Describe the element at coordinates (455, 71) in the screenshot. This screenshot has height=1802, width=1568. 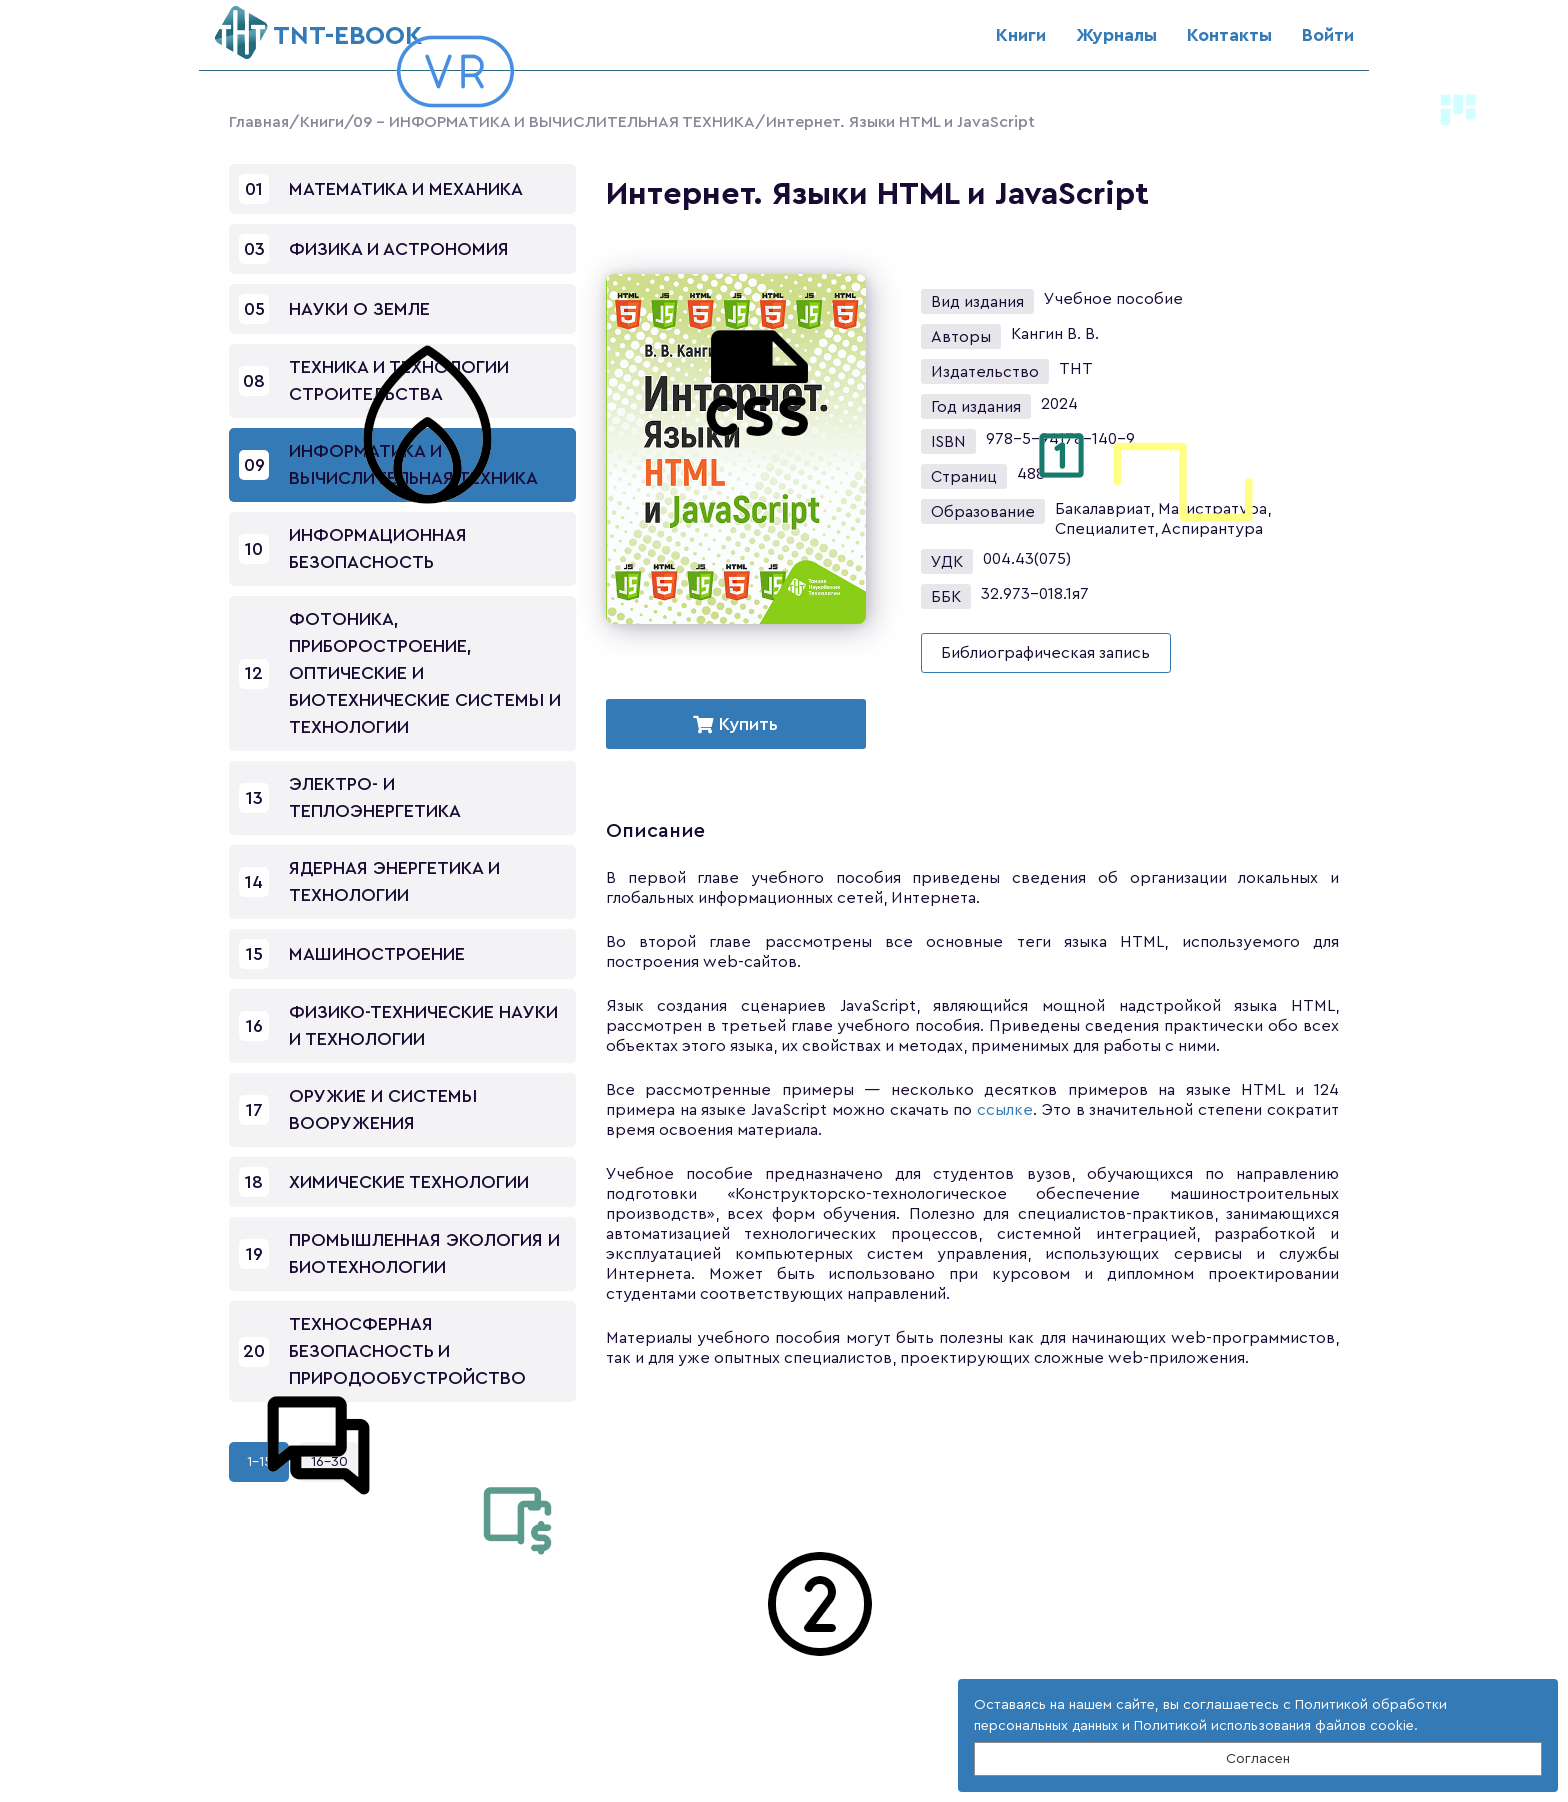
I see `access virtual reality mode or settings` at that location.